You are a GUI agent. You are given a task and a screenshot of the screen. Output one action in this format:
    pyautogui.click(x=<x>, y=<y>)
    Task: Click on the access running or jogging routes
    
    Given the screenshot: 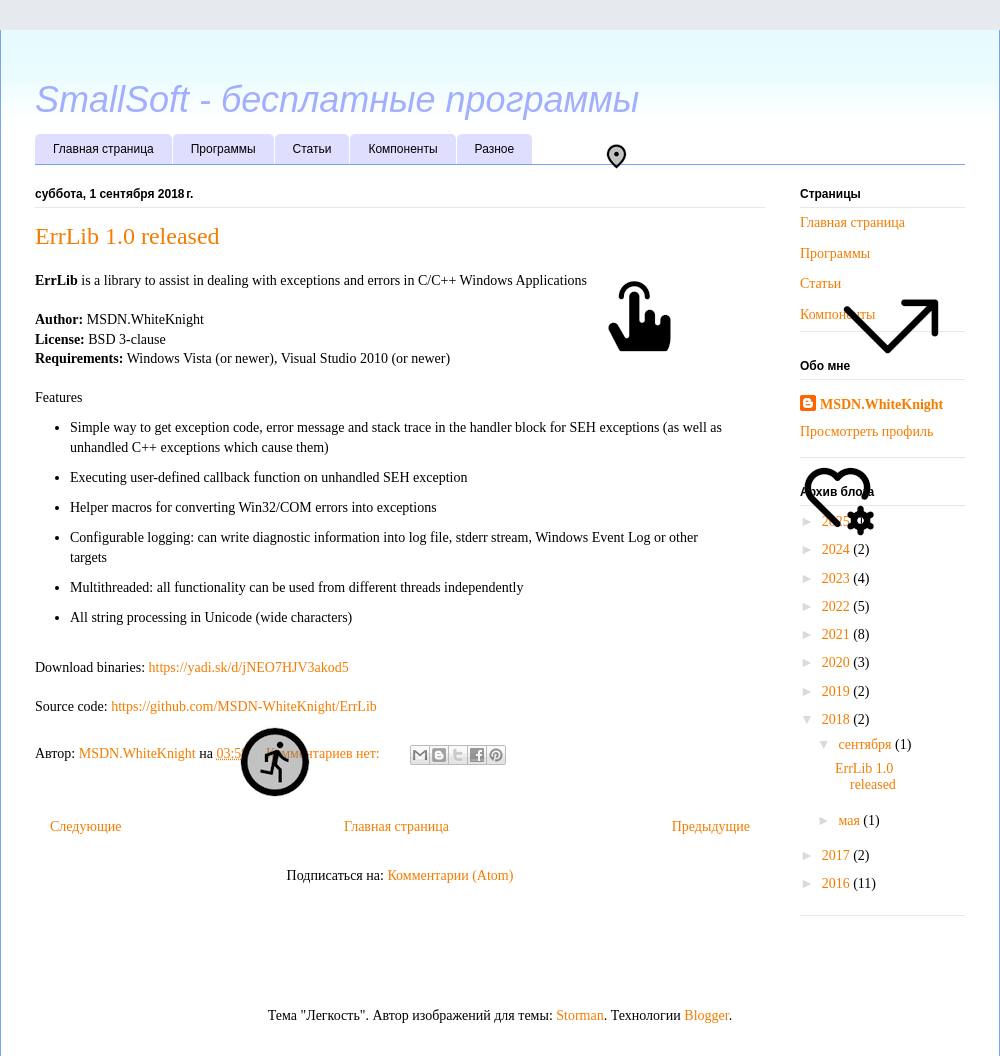 What is the action you would take?
    pyautogui.click(x=275, y=762)
    